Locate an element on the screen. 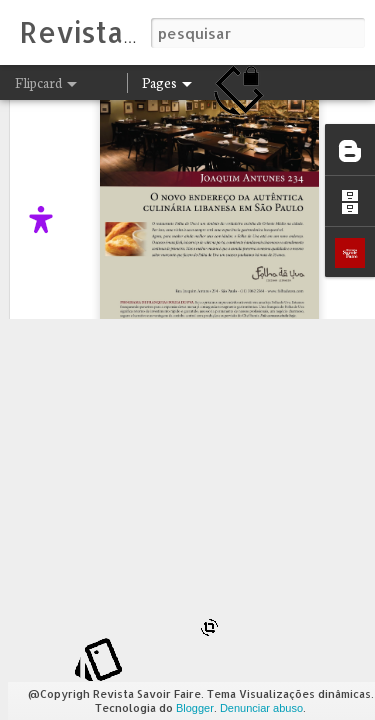 Image resolution: width=375 pixels, height=720 pixels. rotate and crop an image is located at coordinates (209, 627).